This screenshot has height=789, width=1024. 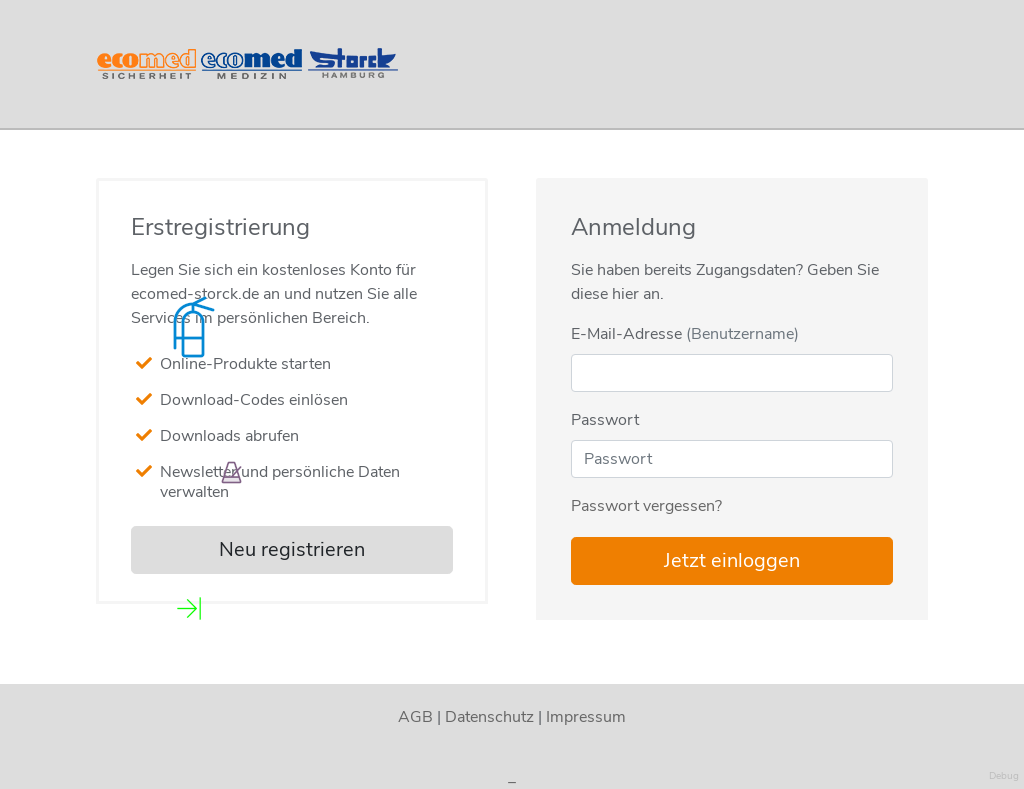 I want to click on adjust tempo or timing settings, so click(x=231, y=472).